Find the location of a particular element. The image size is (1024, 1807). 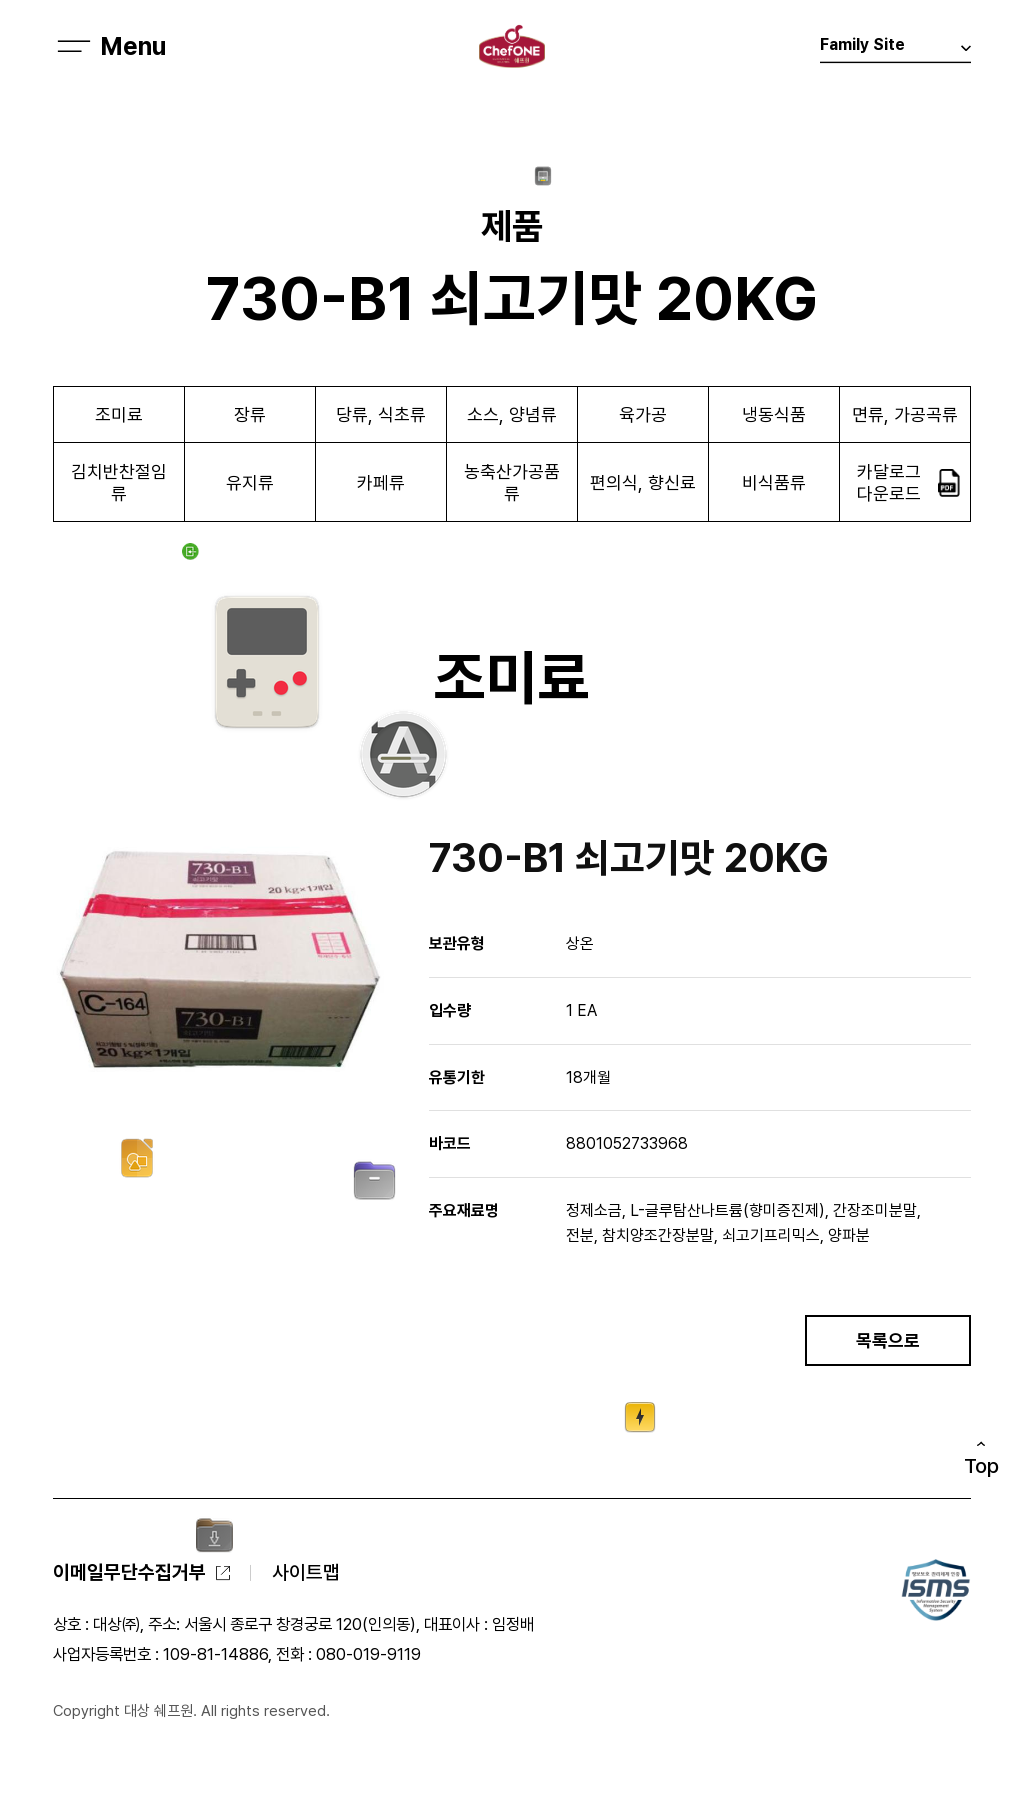

access your downloads folder is located at coordinates (214, 1534).